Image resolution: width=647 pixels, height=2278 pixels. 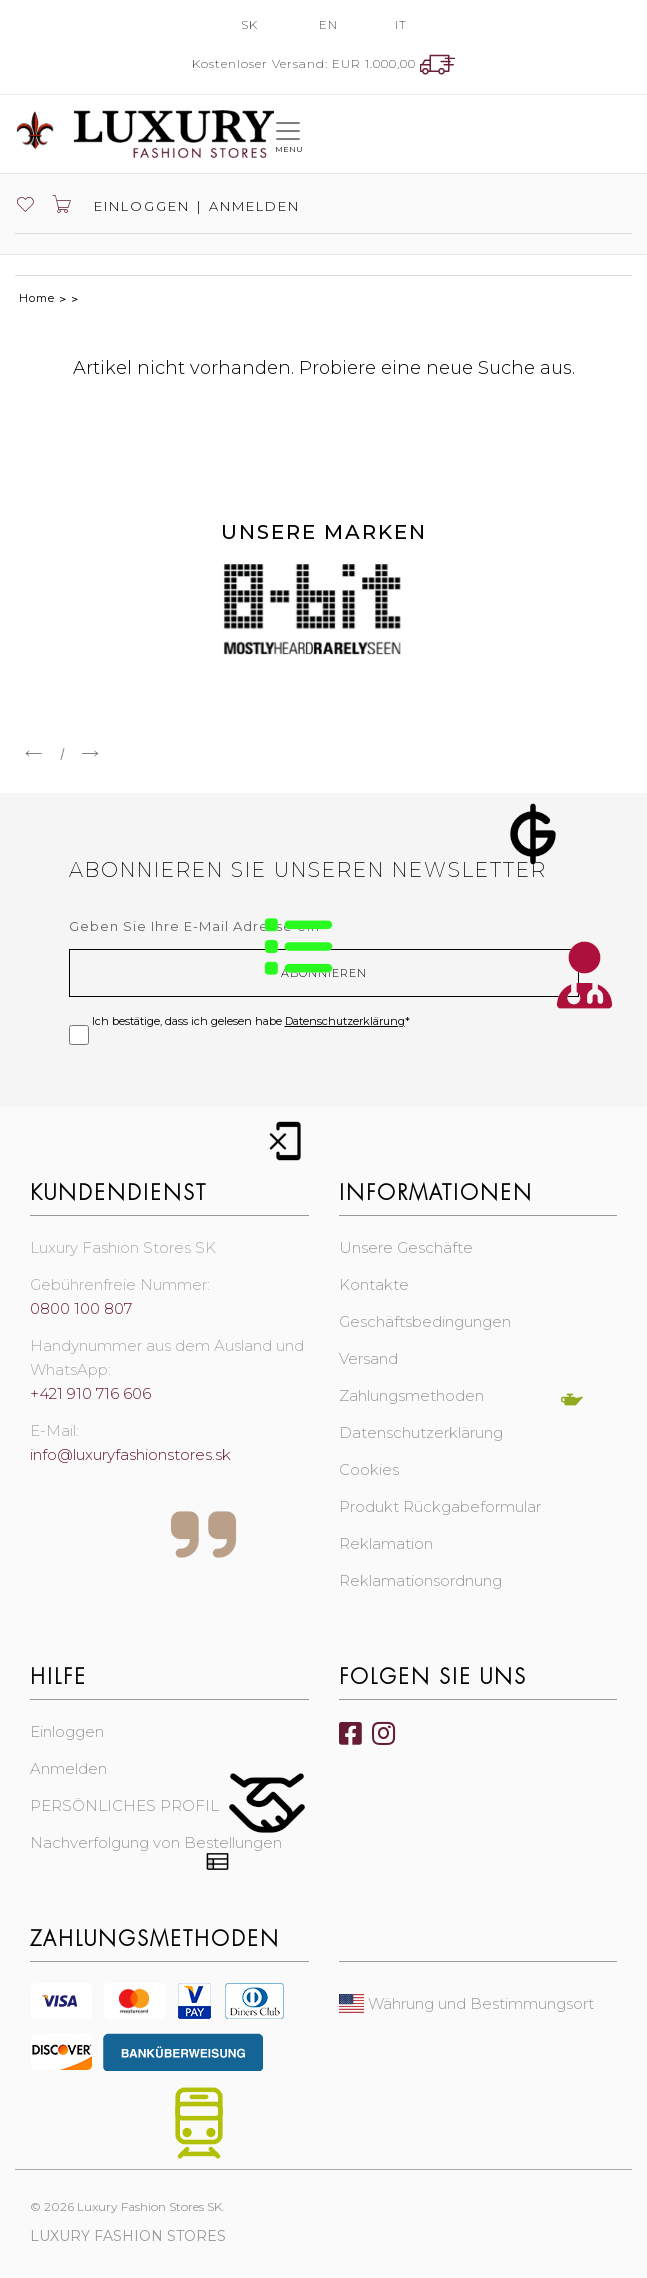 What do you see at coordinates (533, 834) in the screenshot?
I see `indicates paraguayan guaraní currency` at bounding box center [533, 834].